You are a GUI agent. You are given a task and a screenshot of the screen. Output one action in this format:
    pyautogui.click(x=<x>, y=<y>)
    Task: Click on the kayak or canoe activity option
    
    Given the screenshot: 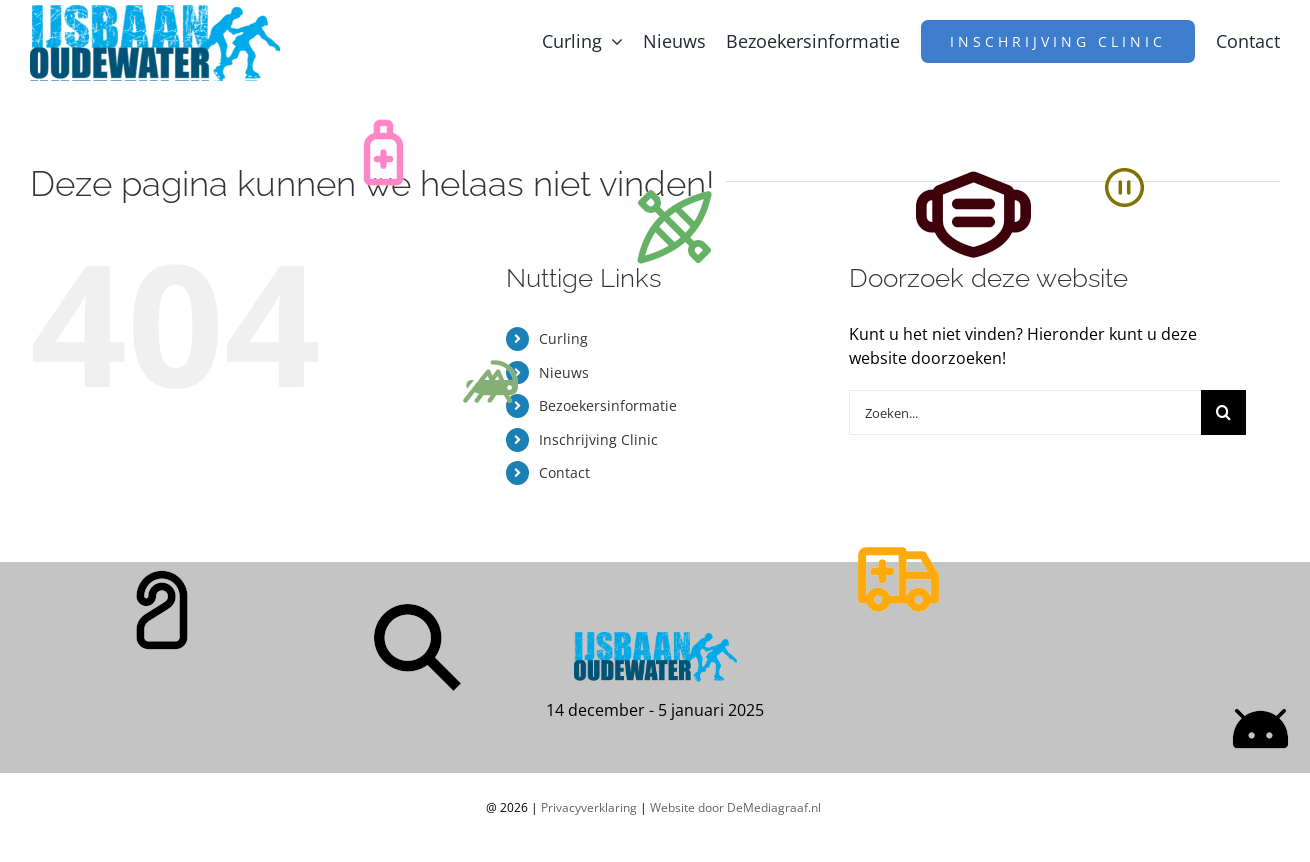 What is the action you would take?
    pyautogui.click(x=674, y=226)
    